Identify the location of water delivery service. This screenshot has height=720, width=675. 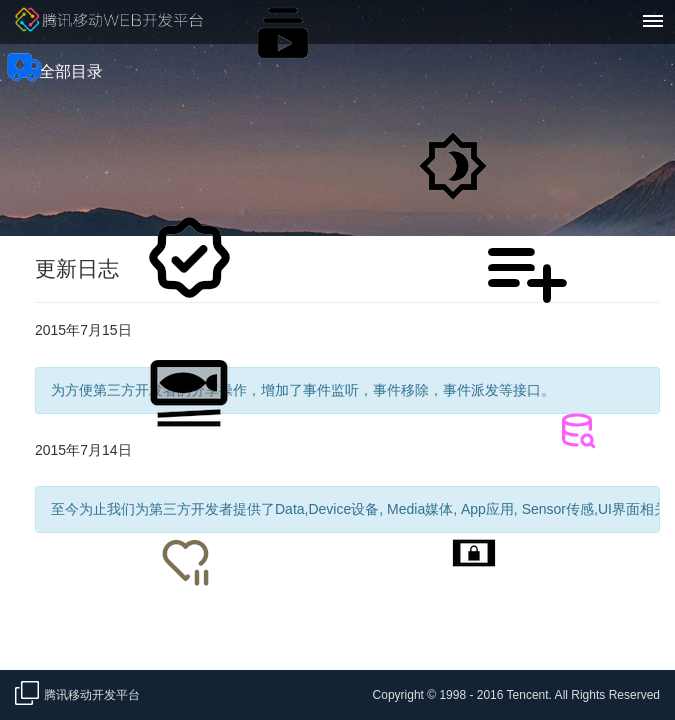
(24, 66).